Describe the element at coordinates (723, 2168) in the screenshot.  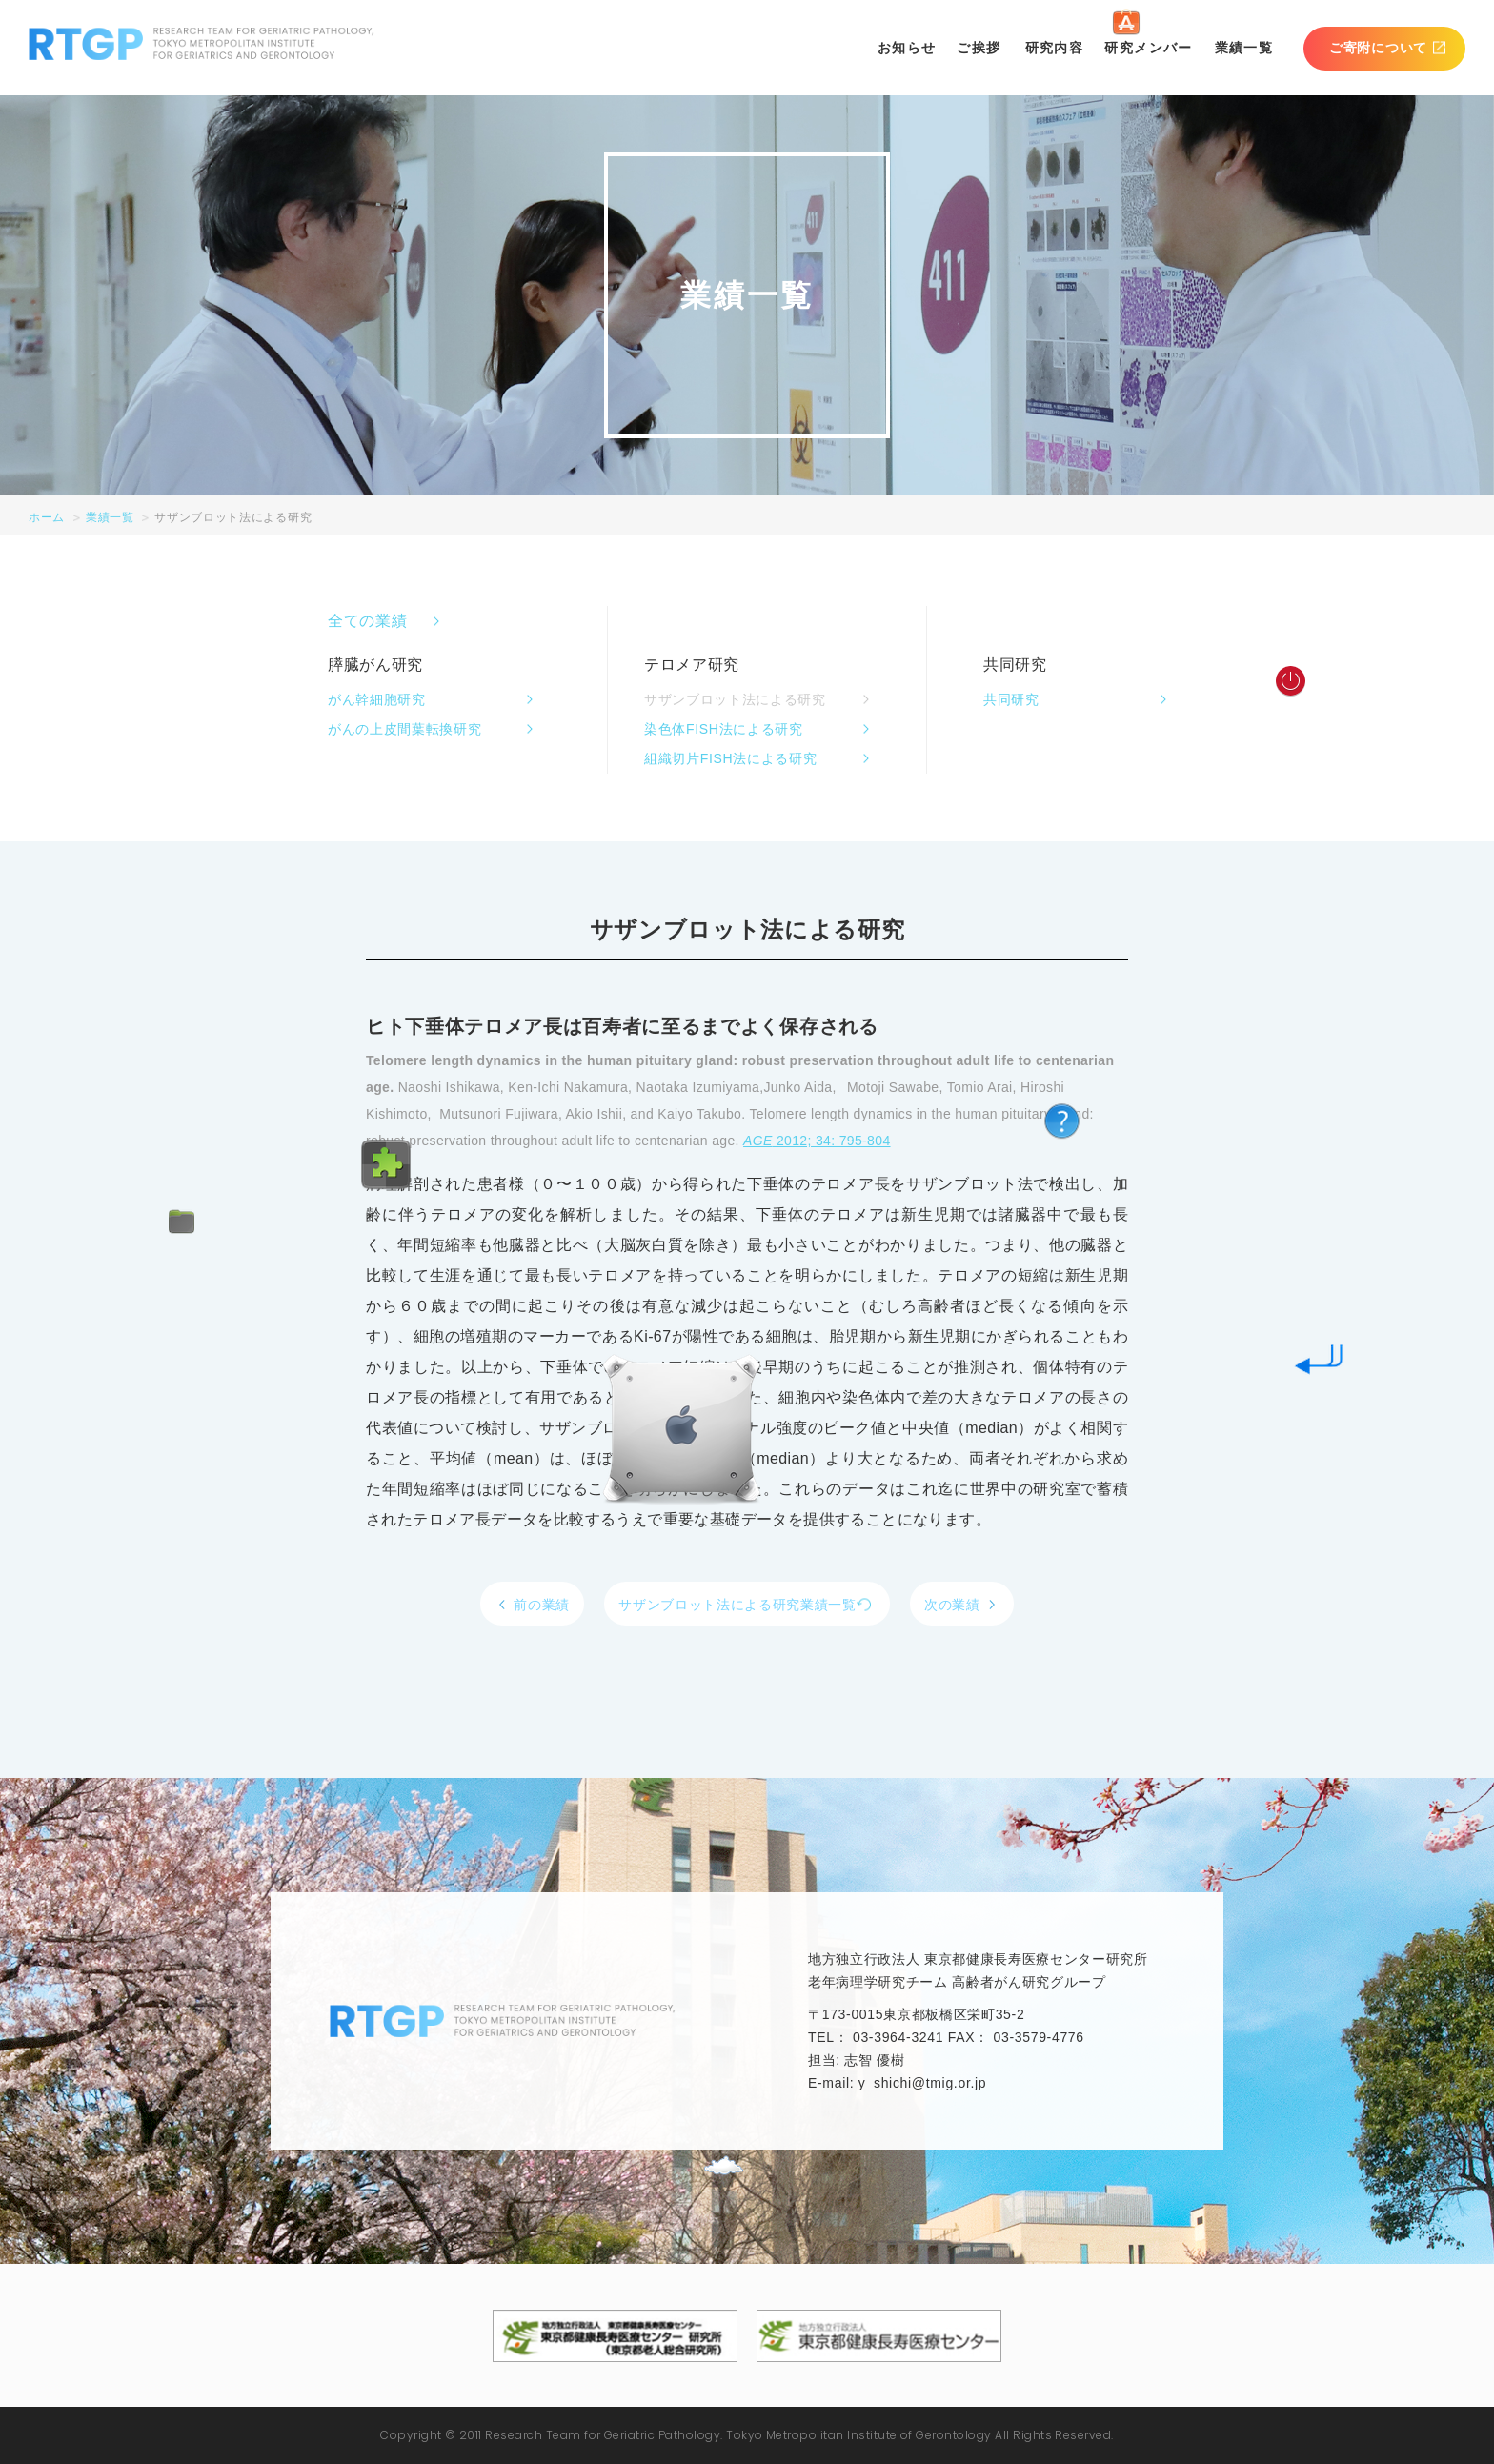
I see `indicates overcast or cloudy weather conditions` at that location.